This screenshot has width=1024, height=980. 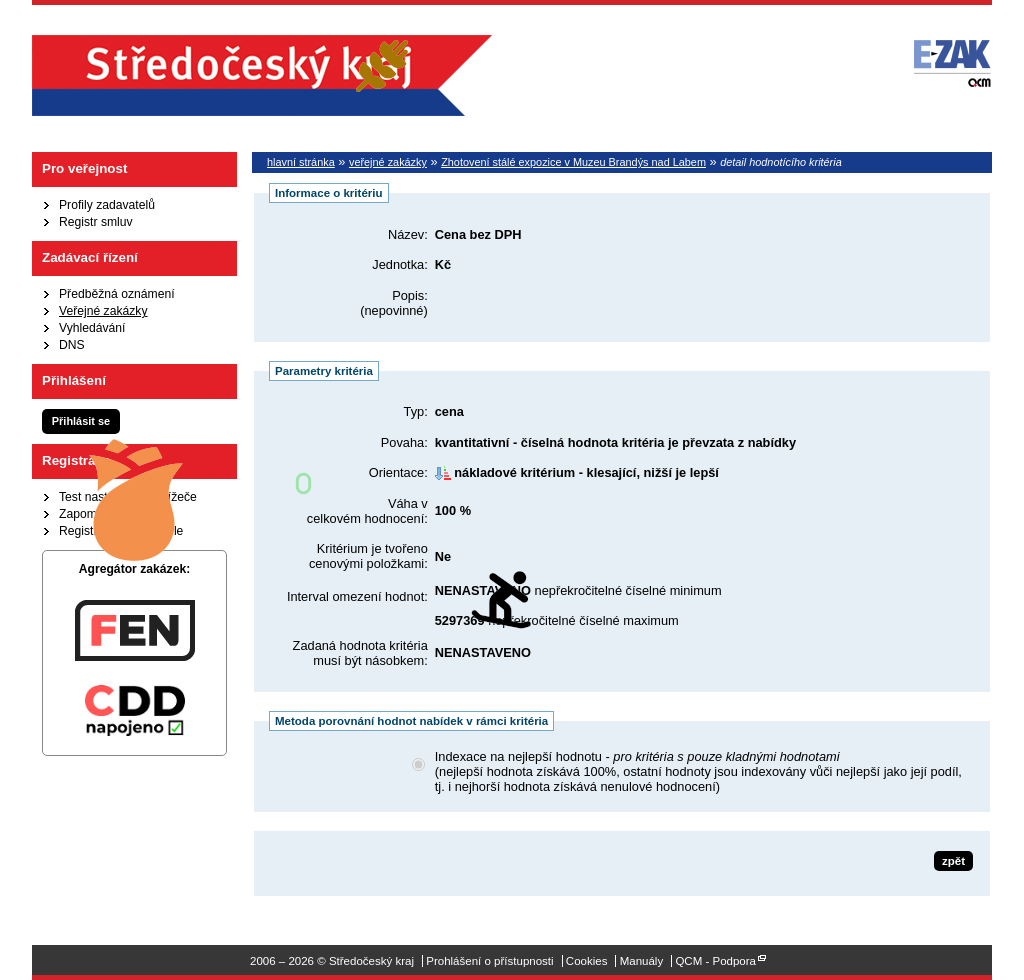 I want to click on access floral or garden-related features, so click(x=134, y=500).